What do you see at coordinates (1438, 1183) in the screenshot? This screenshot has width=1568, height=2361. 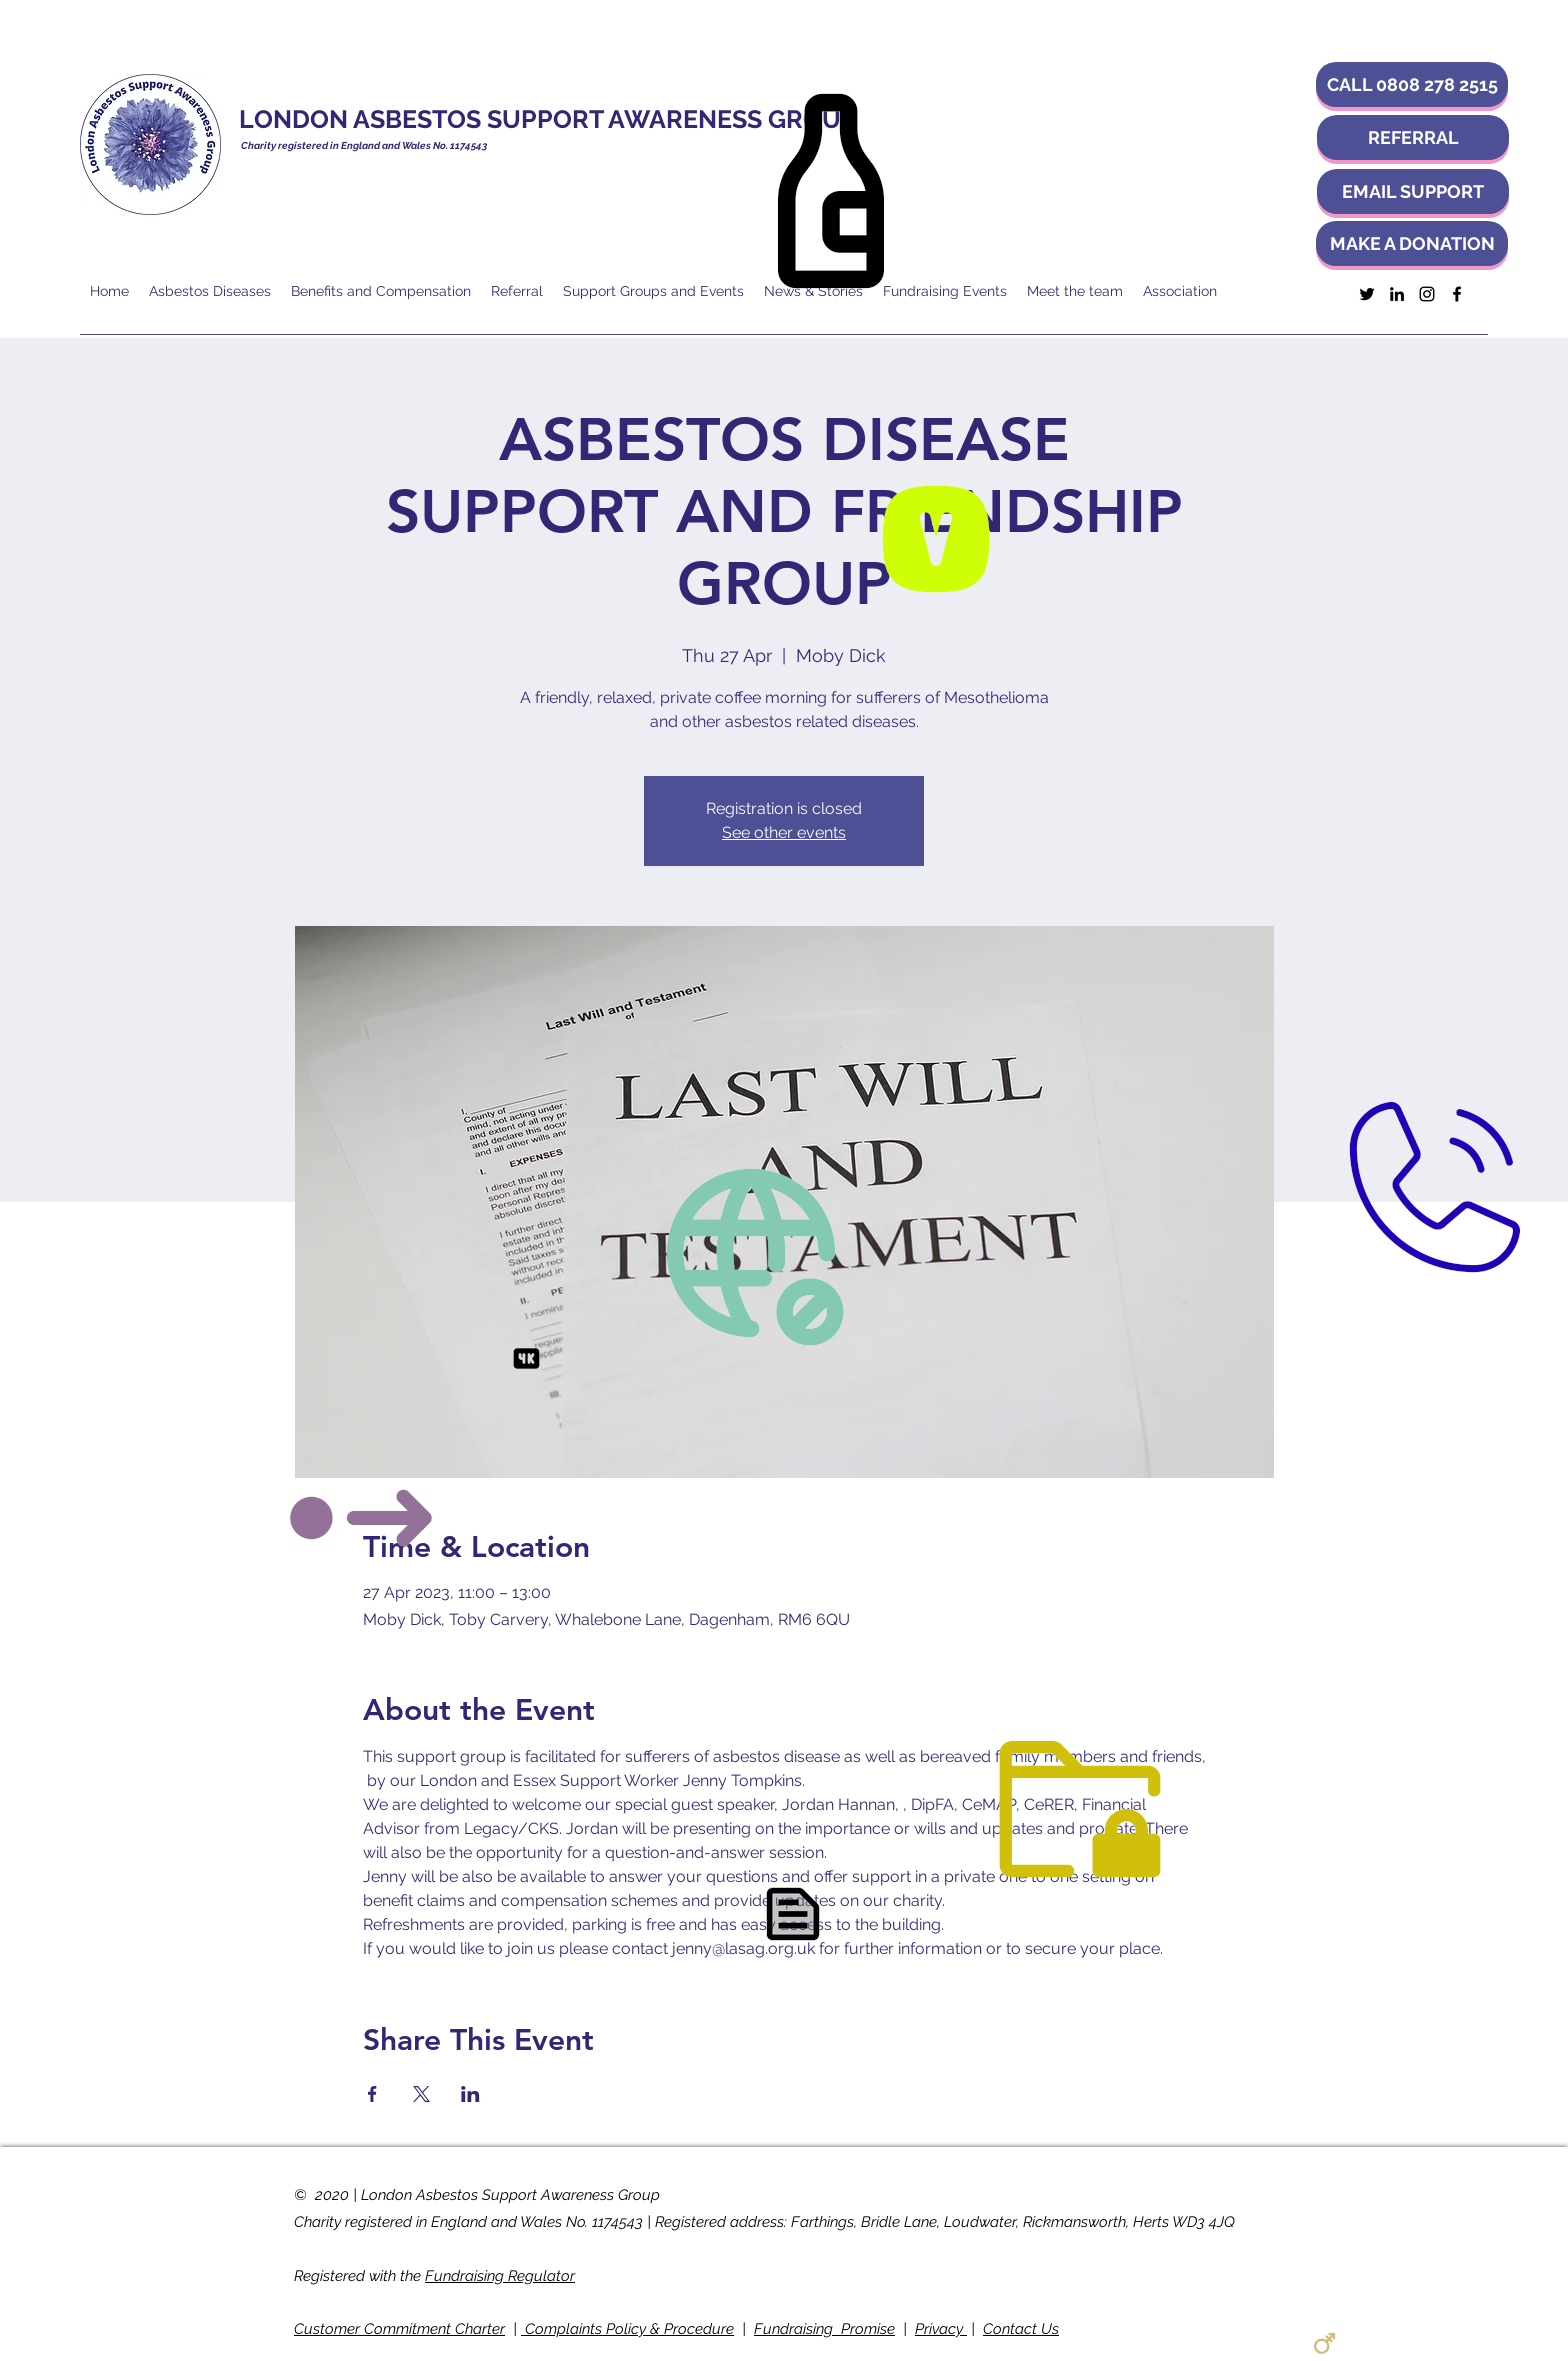 I see `make a phone call` at bounding box center [1438, 1183].